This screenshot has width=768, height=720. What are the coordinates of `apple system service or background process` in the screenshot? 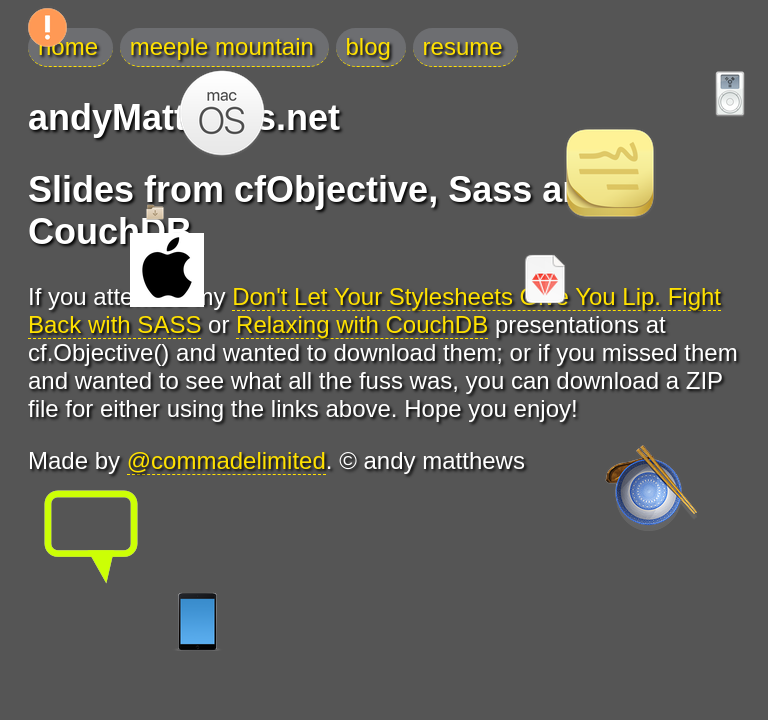 It's located at (167, 270).